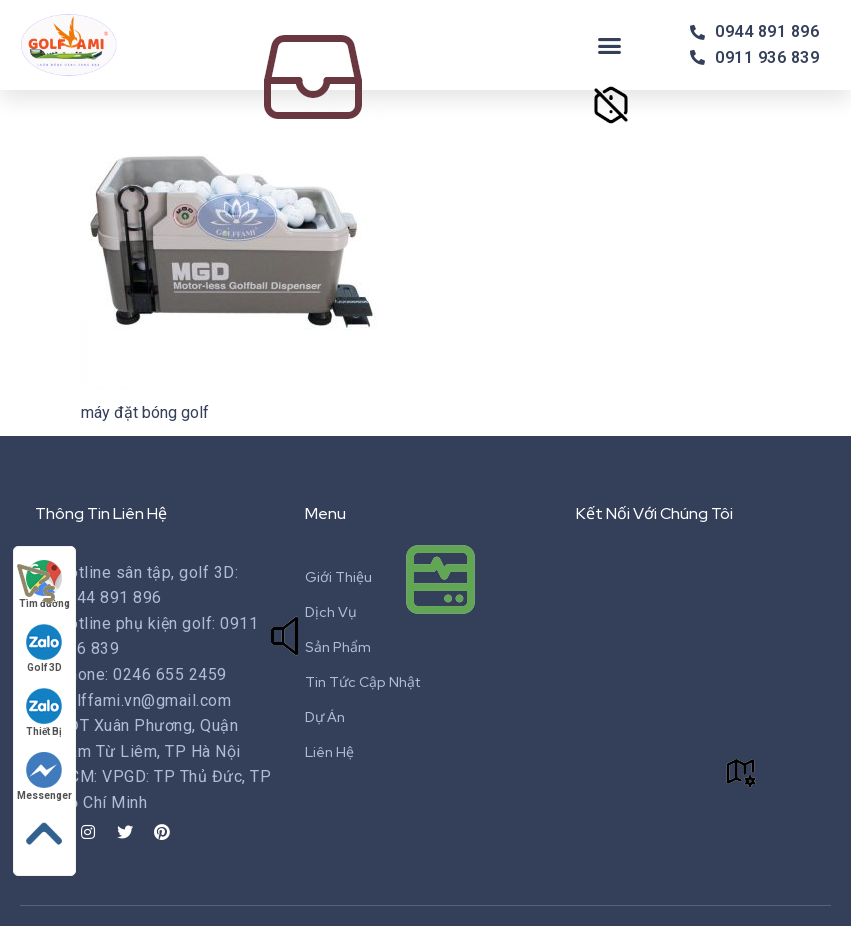 The height and width of the screenshot is (926, 851). Describe the element at coordinates (611, 105) in the screenshot. I see `dismiss or disable alert notifications` at that location.